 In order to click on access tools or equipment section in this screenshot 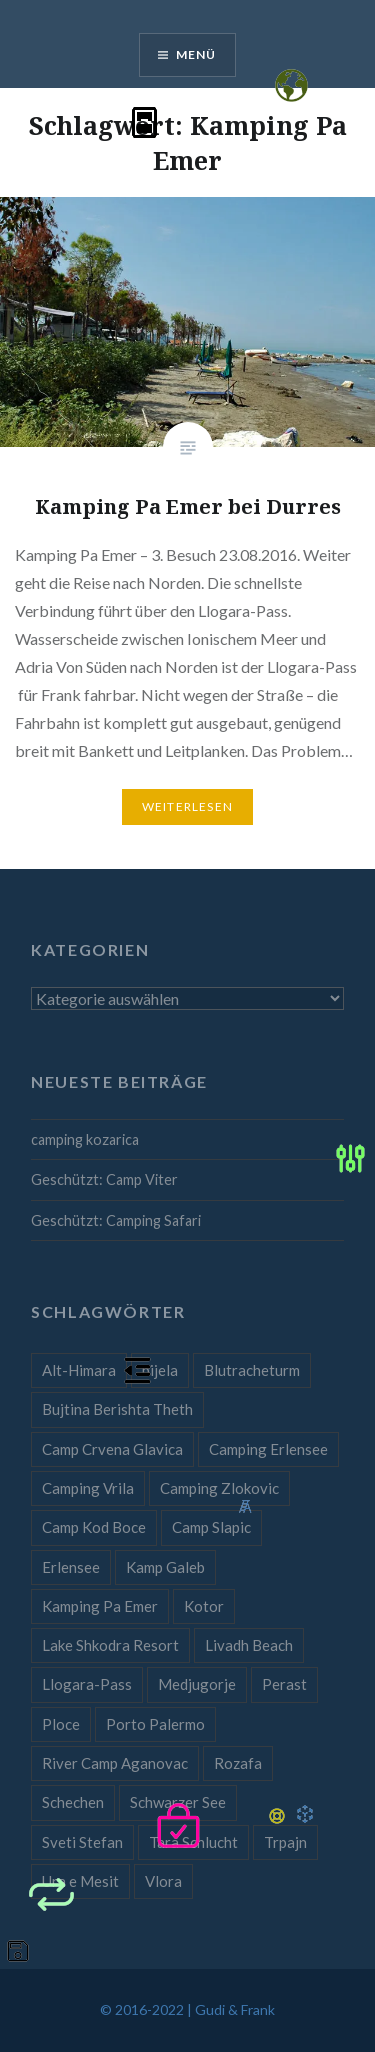, I will do `click(245, 1506)`.